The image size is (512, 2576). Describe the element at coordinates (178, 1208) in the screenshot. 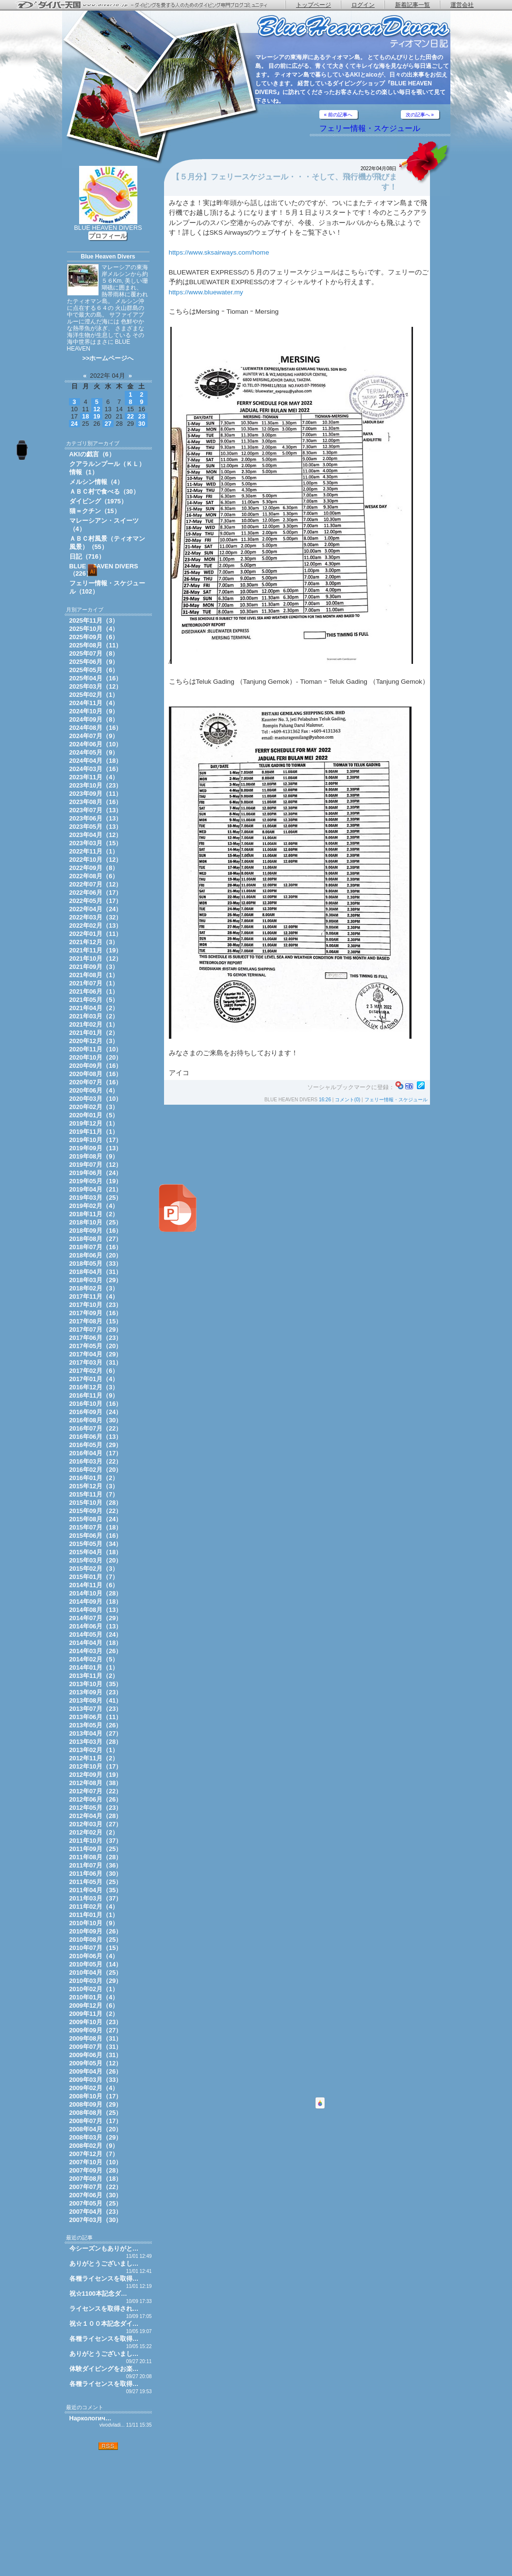

I see `microsoft powerpoint file` at that location.